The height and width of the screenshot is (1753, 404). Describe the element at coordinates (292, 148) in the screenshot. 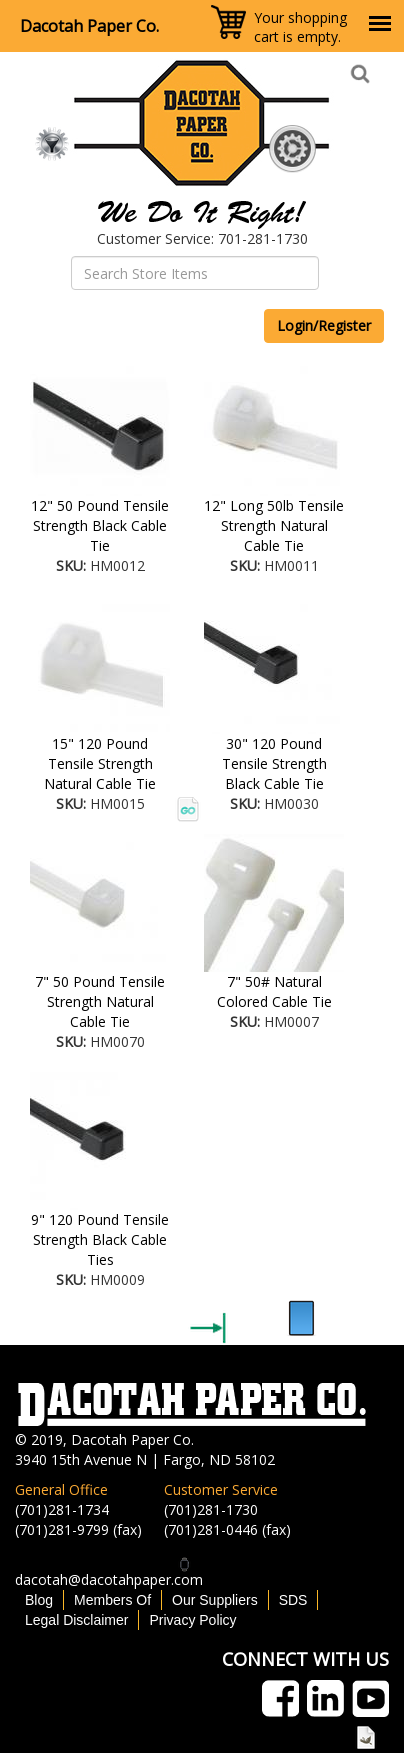

I see `view or edit item properties` at that location.